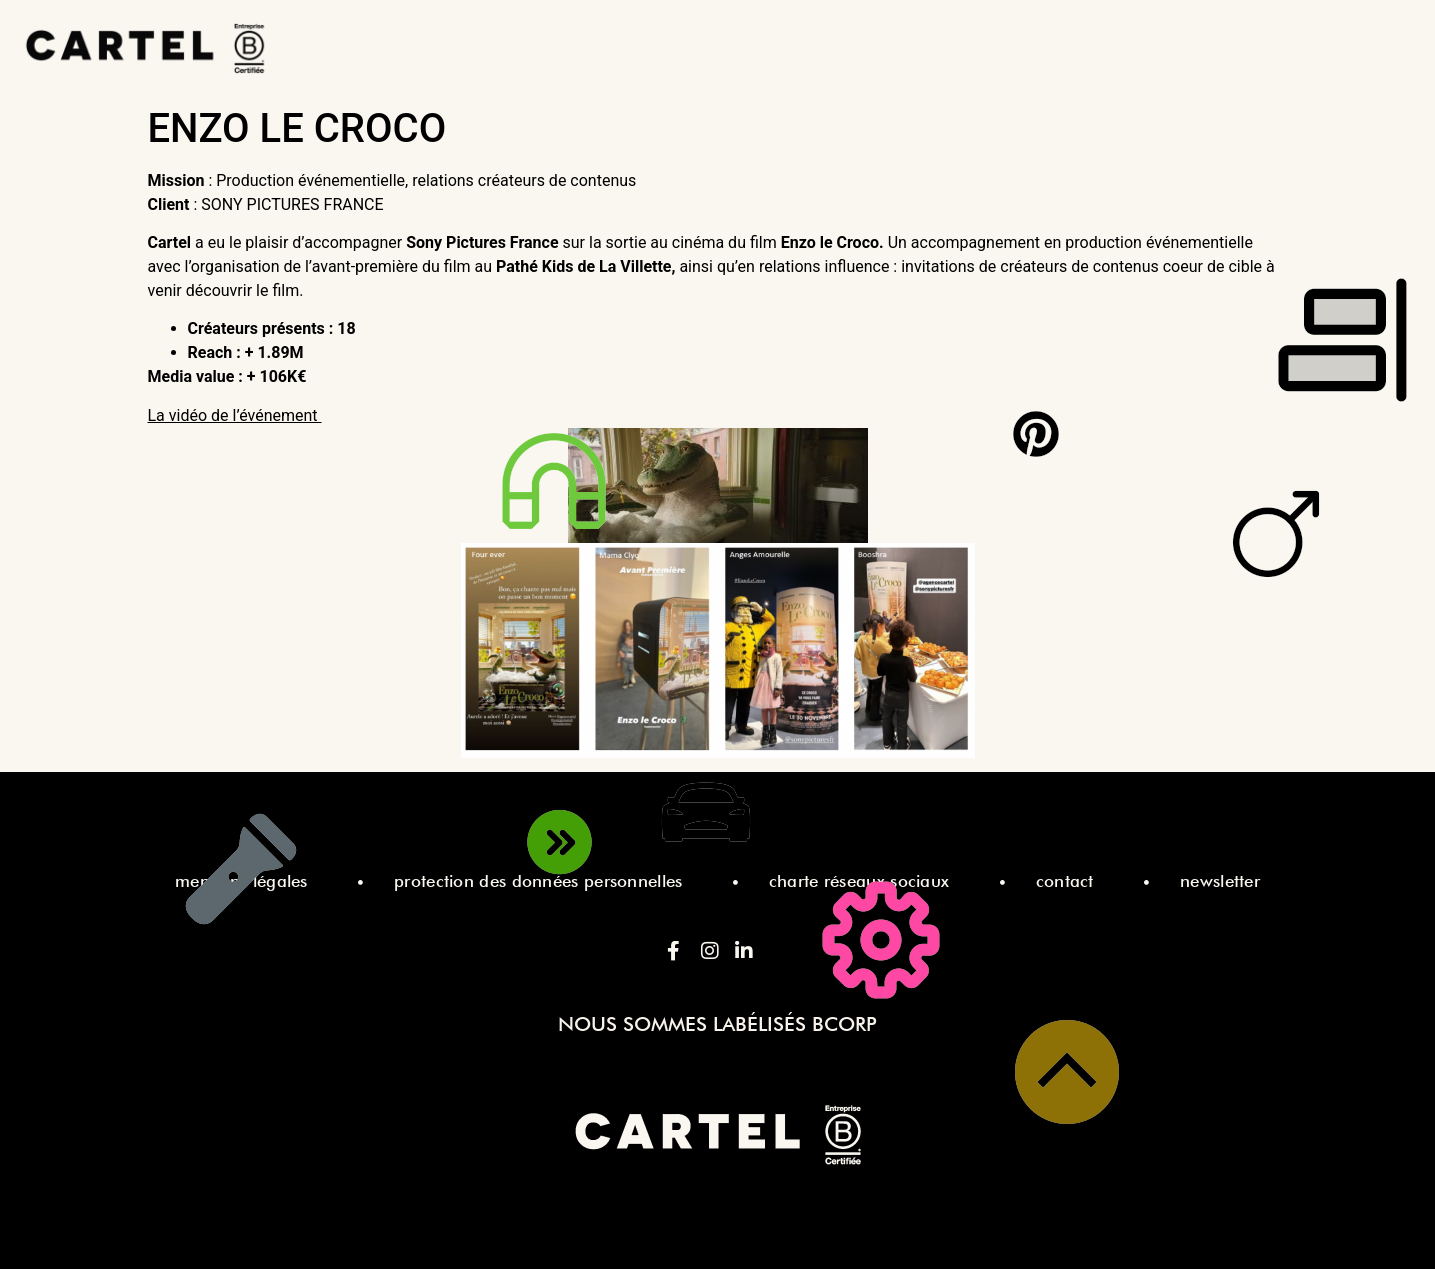  What do you see at coordinates (1345, 340) in the screenshot?
I see `align text or content to the right` at bounding box center [1345, 340].